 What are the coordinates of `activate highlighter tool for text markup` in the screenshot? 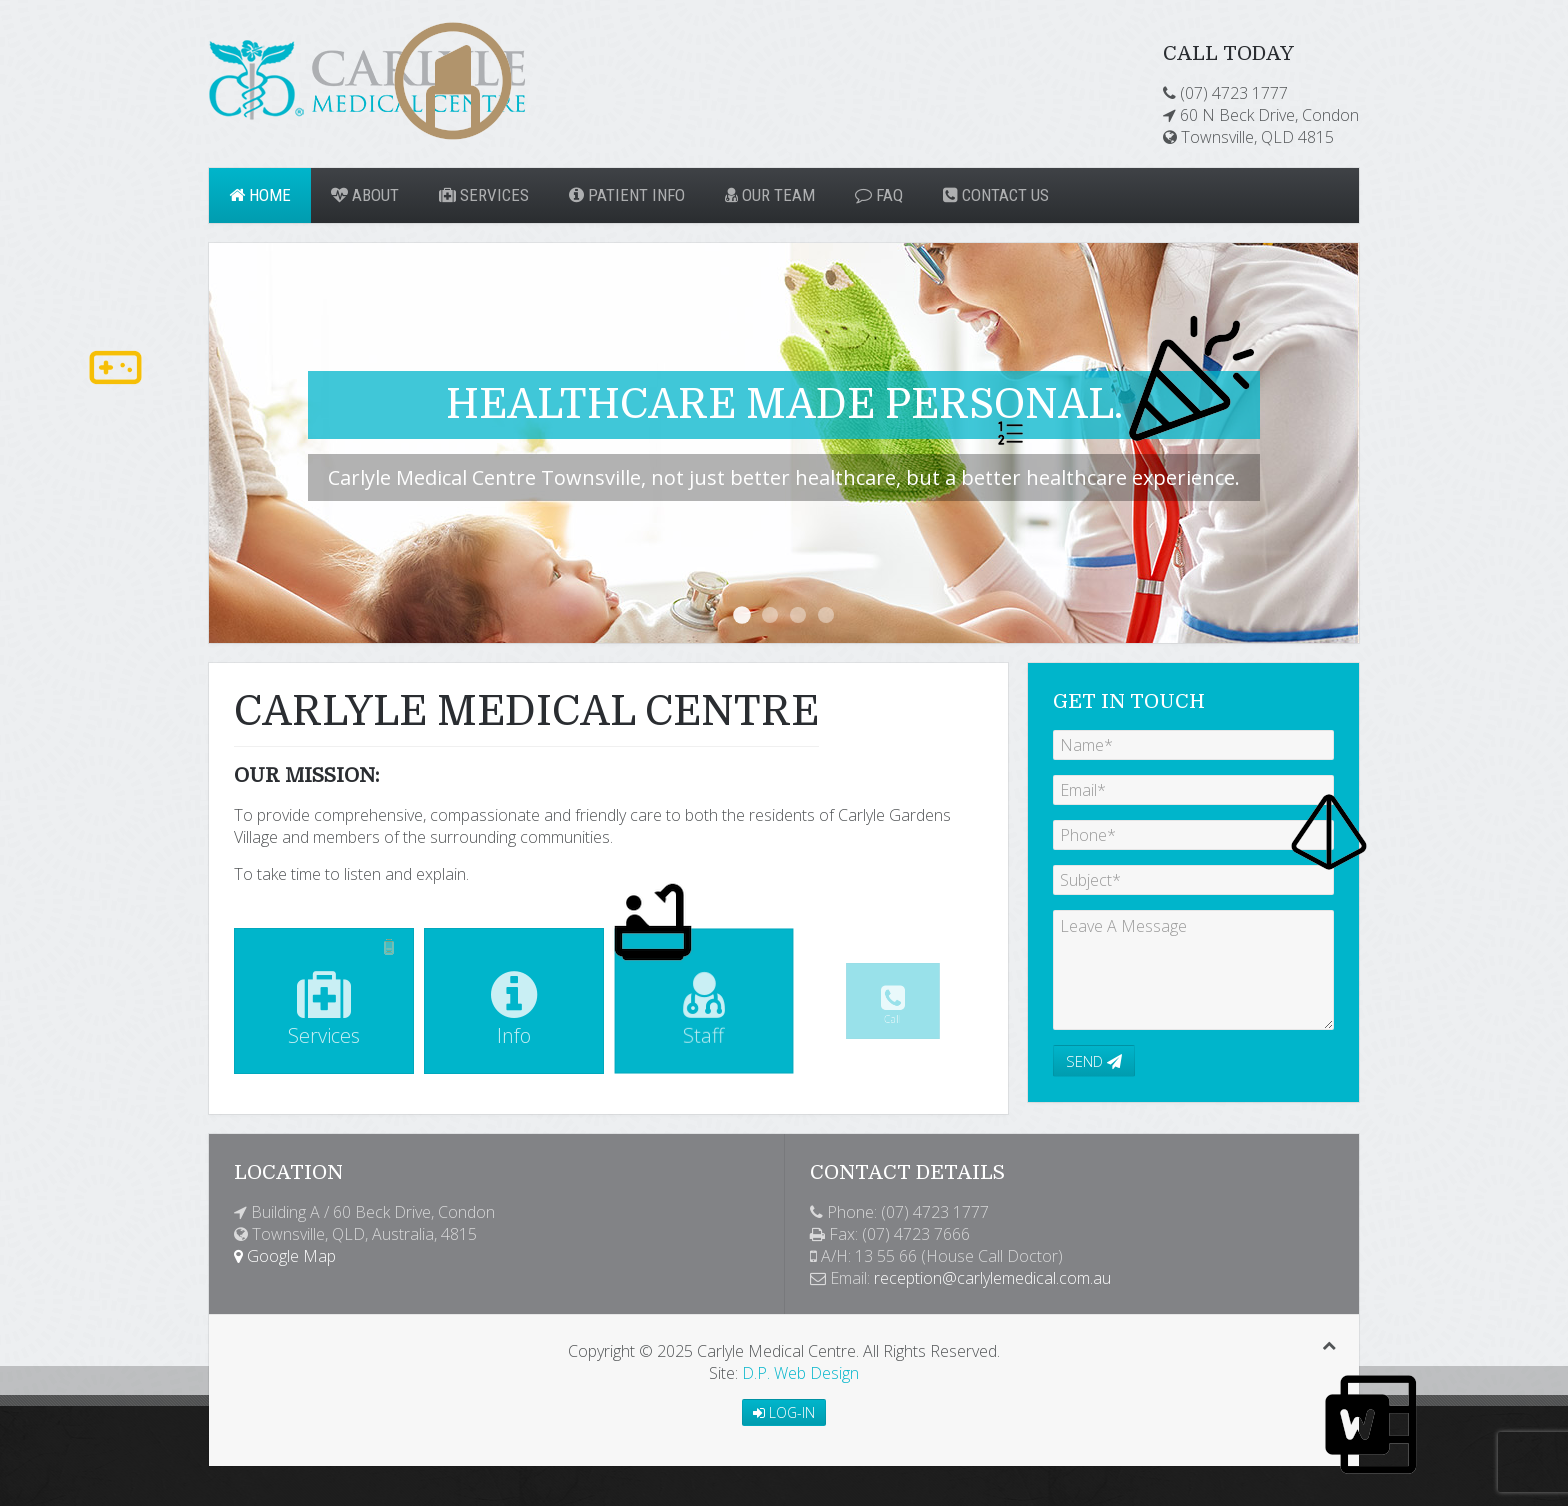 It's located at (453, 81).